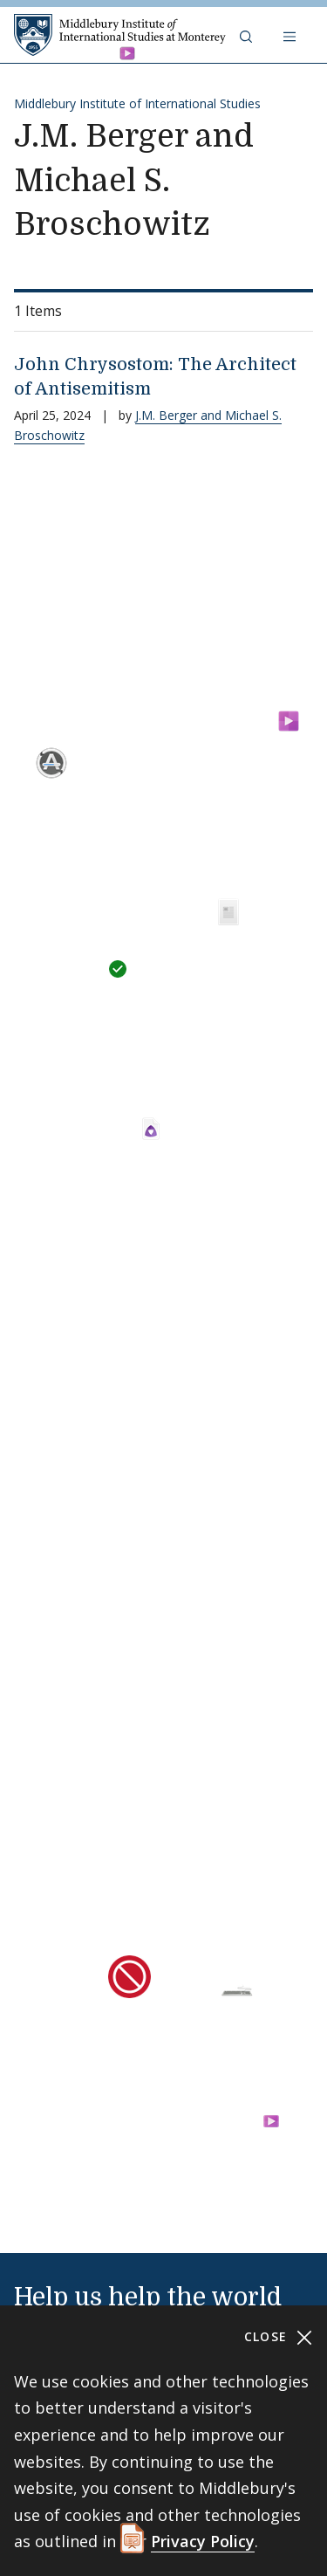 This screenshot has height=2576, width=327. What do you see at coordinates (289, 721) in the screenshot?
I see `access audio and video codec settings` at bounding box center [289, 721].